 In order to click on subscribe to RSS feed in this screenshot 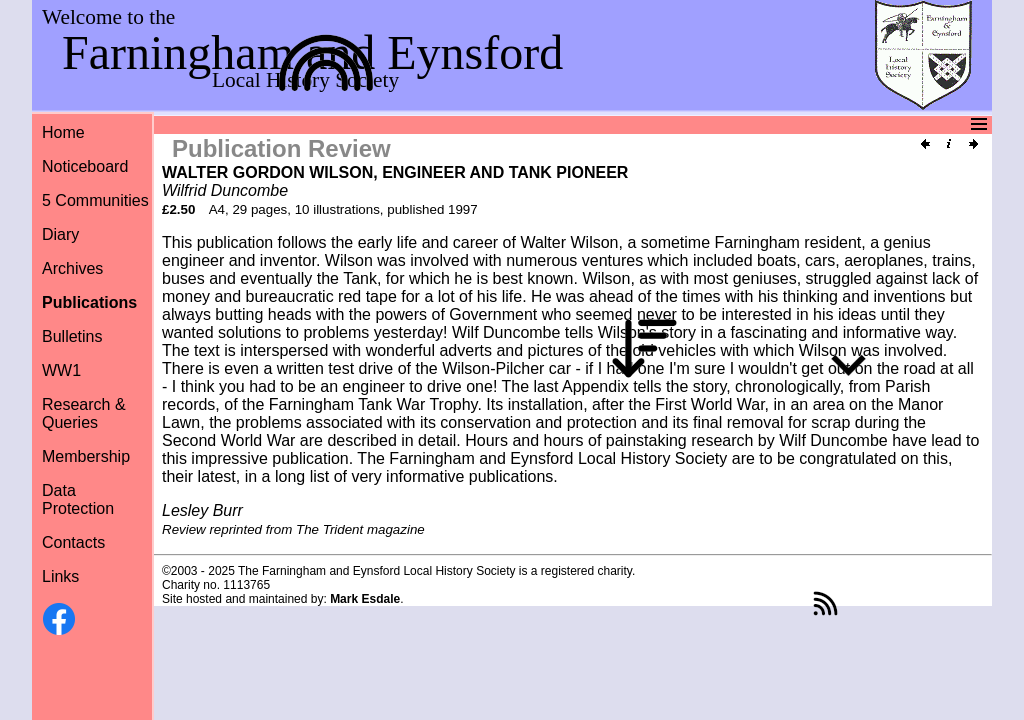, I will do `click(824, 604)`.